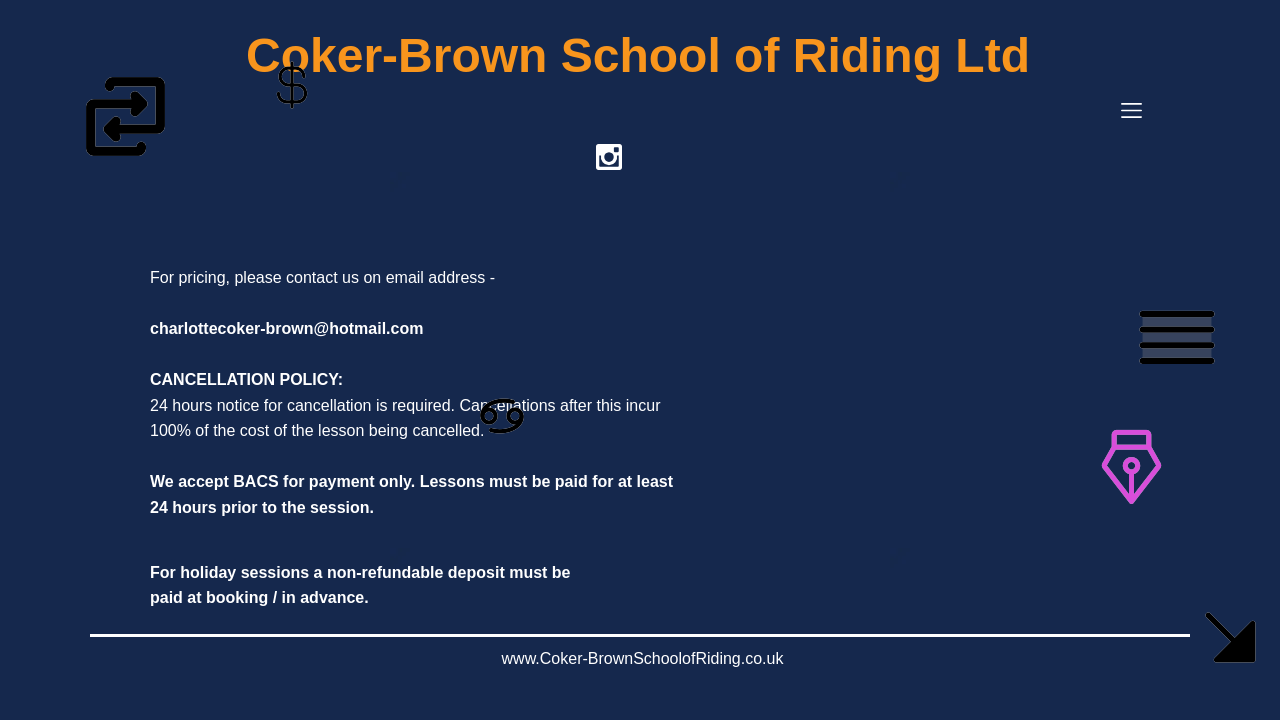 The width and height of the screenshot is (1280, 720). What do you see at coordinates (1131, 464) in the screenshot?
I see `access drawing or illustration tools` at bounding box center [1131, 464].